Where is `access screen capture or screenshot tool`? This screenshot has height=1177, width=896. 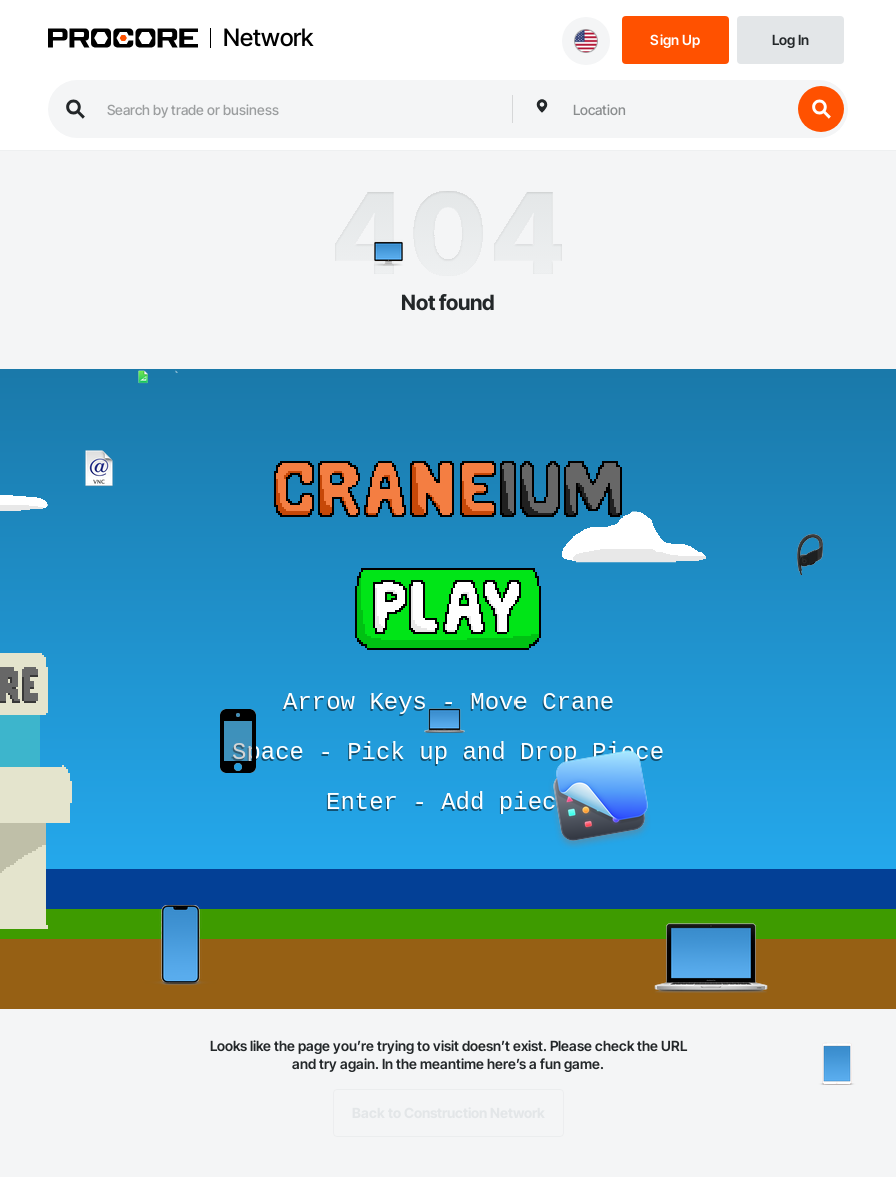
access screen capture or screenshot tool is located at coordinates (599, 797).